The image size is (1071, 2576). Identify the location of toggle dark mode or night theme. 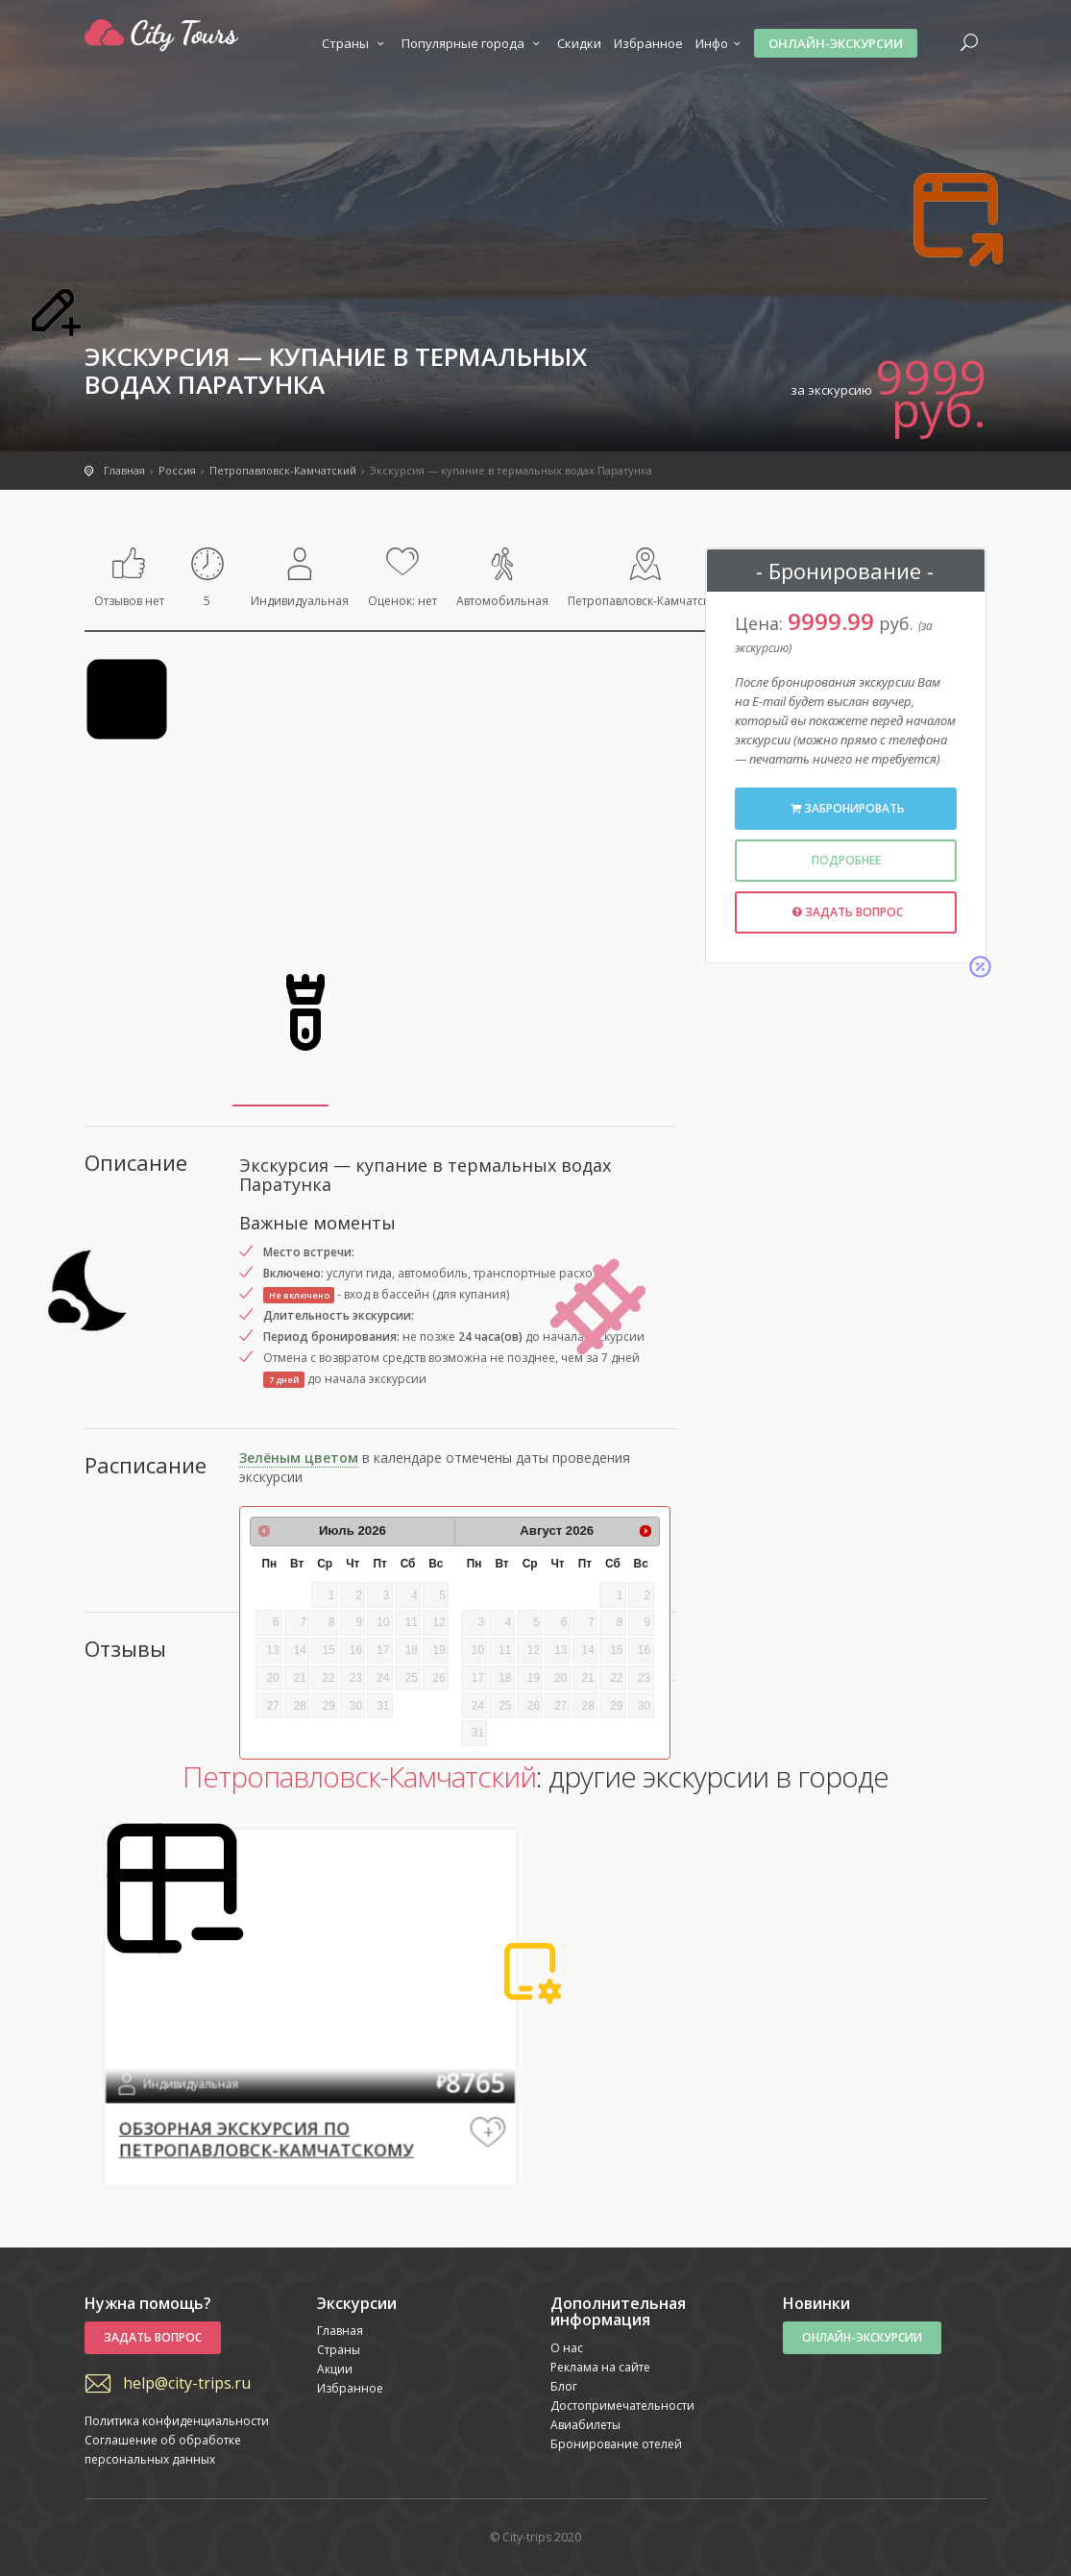
(92, 1290).